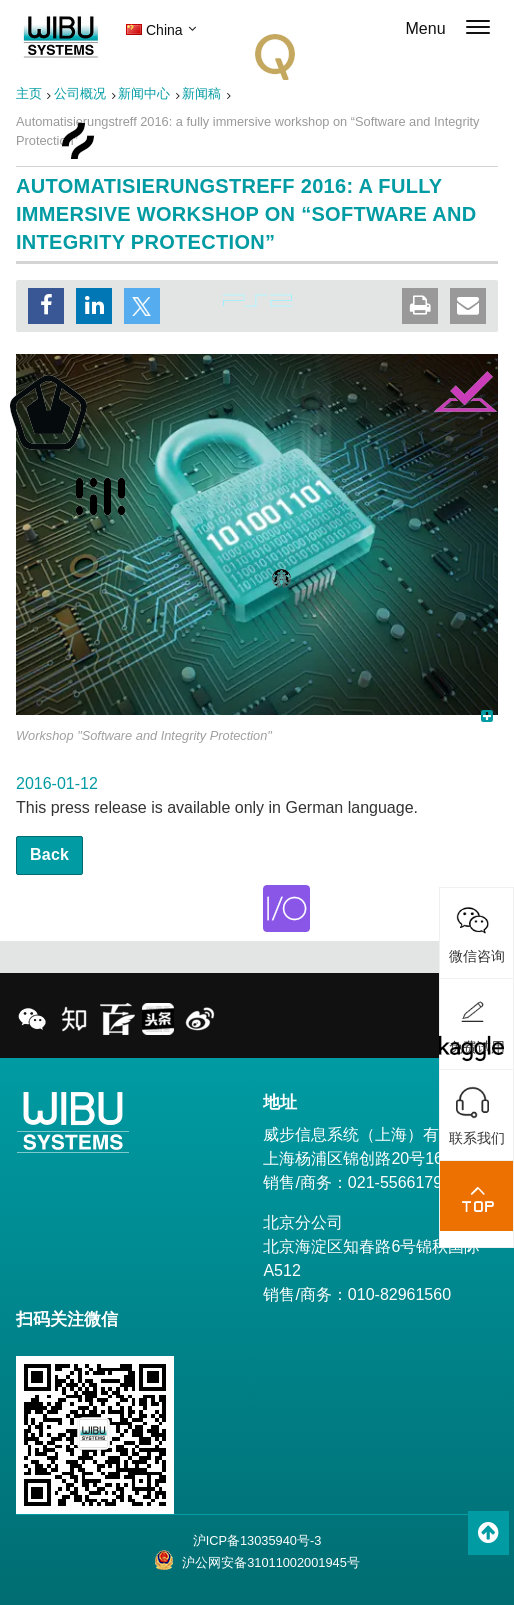 The width and height of the screenshot is (514, 1605). Describe the element at coordinates (257, 300) in the screenshot. I see `playstation 2 brand logo` at that location.